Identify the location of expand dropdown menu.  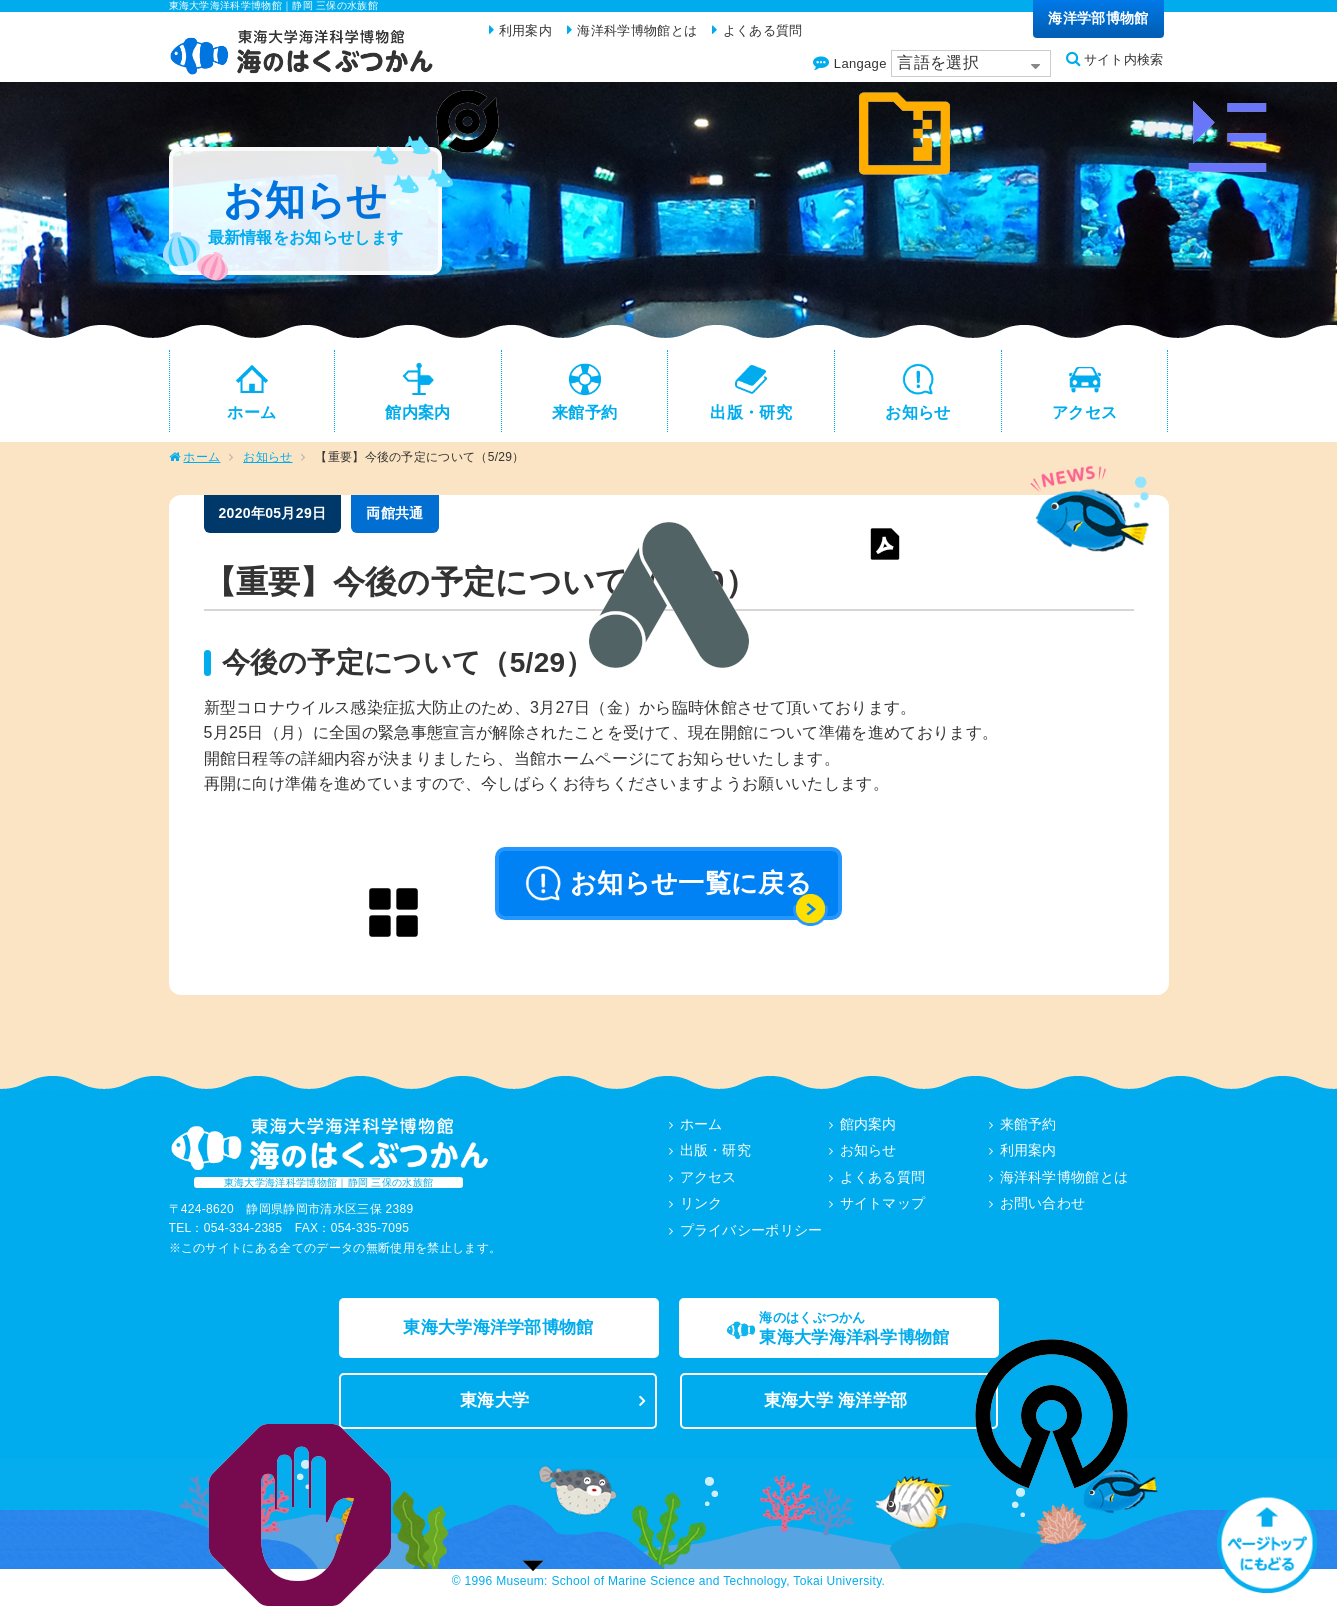
(533, 1564).